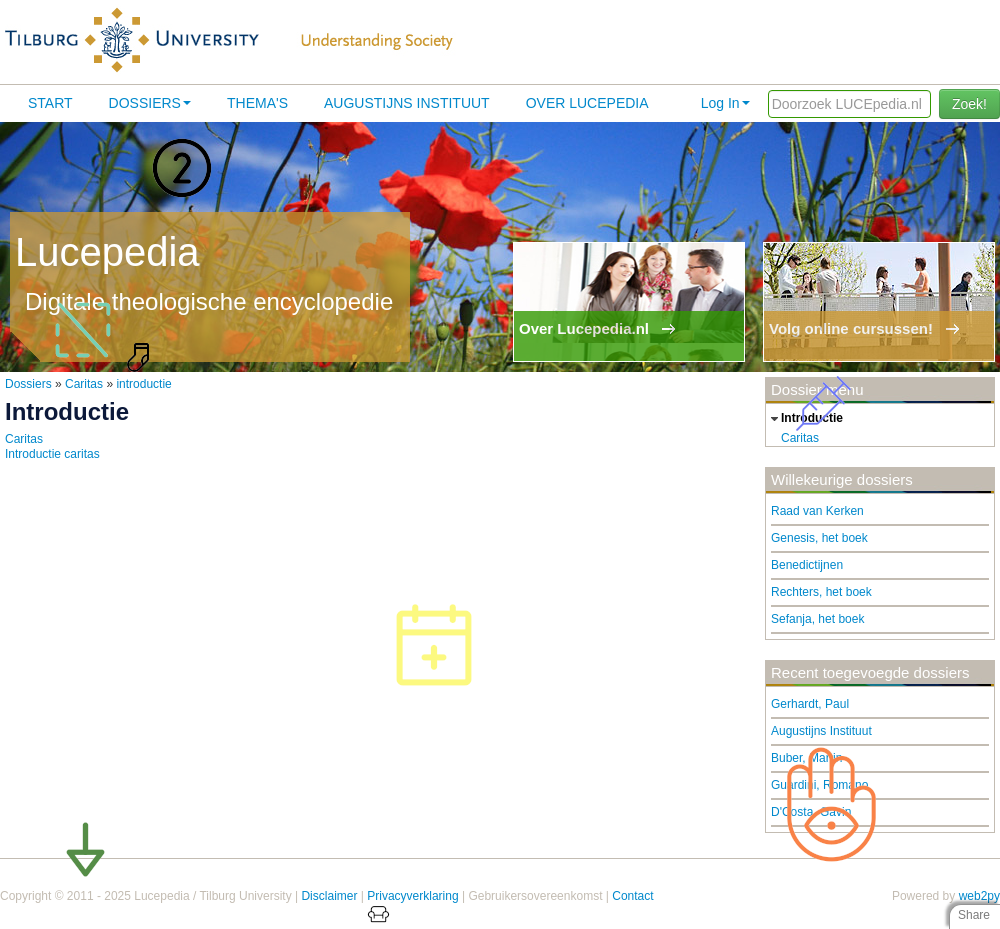 The height and width of the screenshot is (929, 1000). I want to click on access vaccination or immunization records, so click(823, 403).